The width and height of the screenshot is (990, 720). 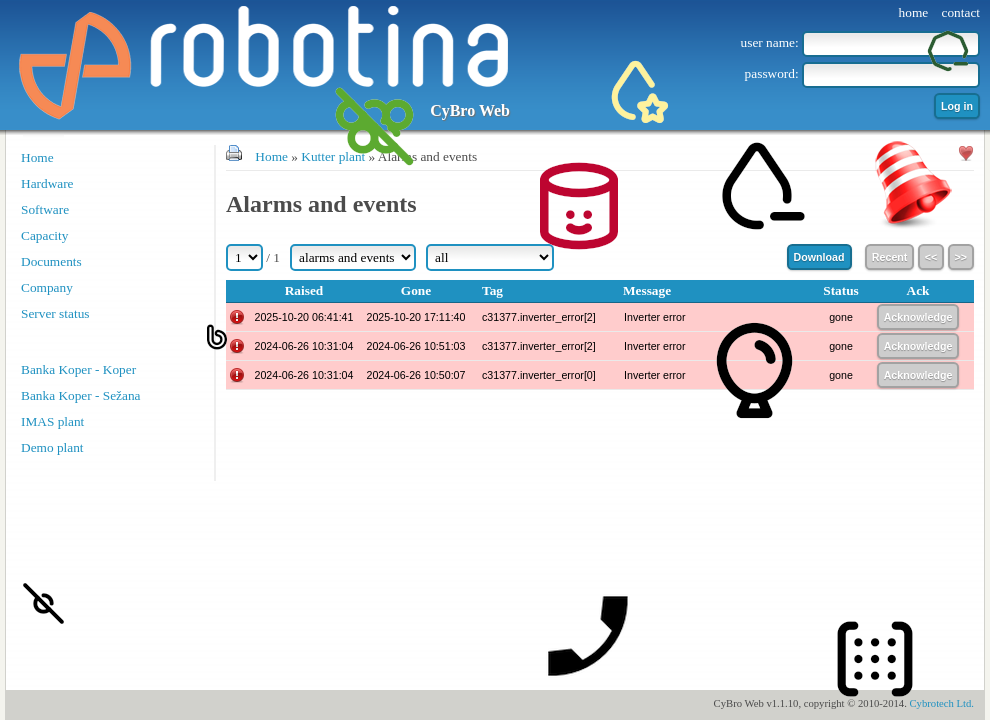 I want to click on remove or delete an item with a warning, so click(x=948, y=51).